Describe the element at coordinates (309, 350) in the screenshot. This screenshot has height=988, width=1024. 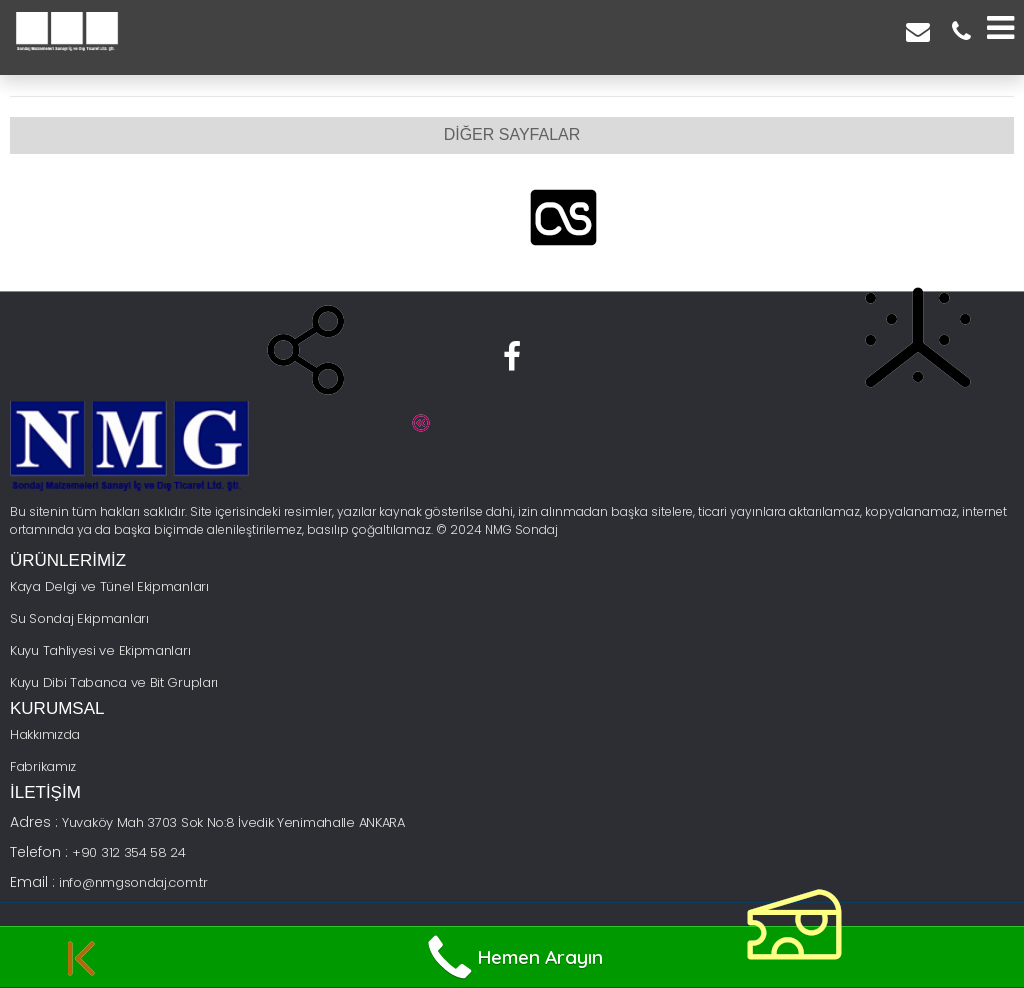
I see `share content to social networks` at that location.